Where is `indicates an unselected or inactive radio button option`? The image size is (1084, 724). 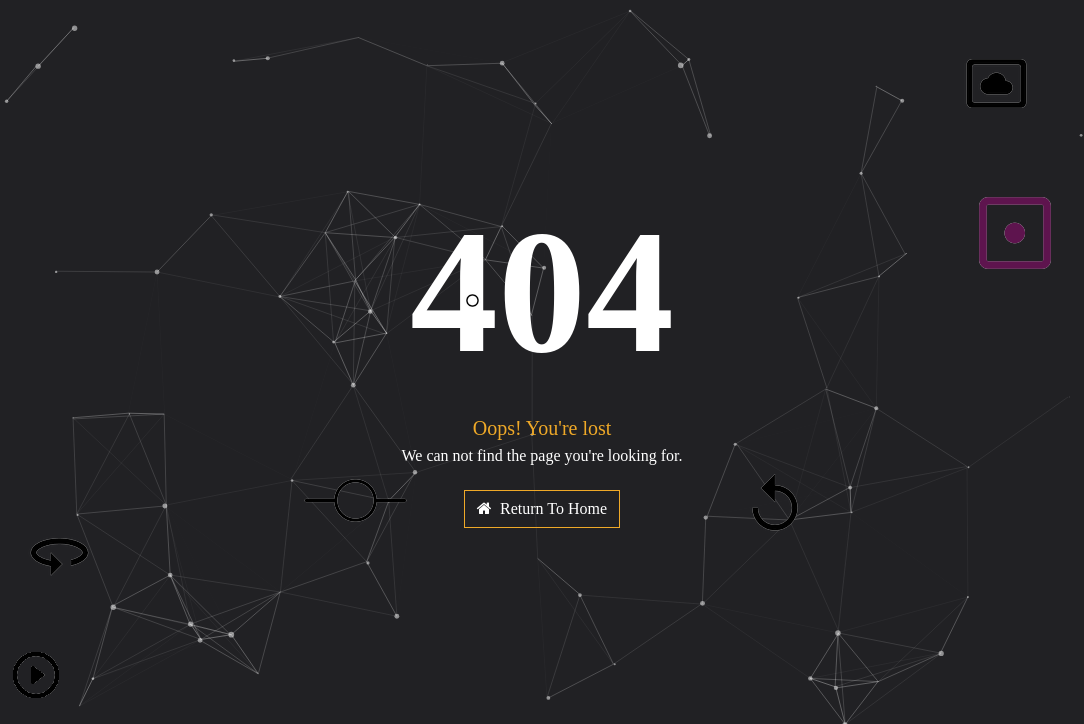 indicates an unselected or inactive radio button option is located at coordinates (472, 300).